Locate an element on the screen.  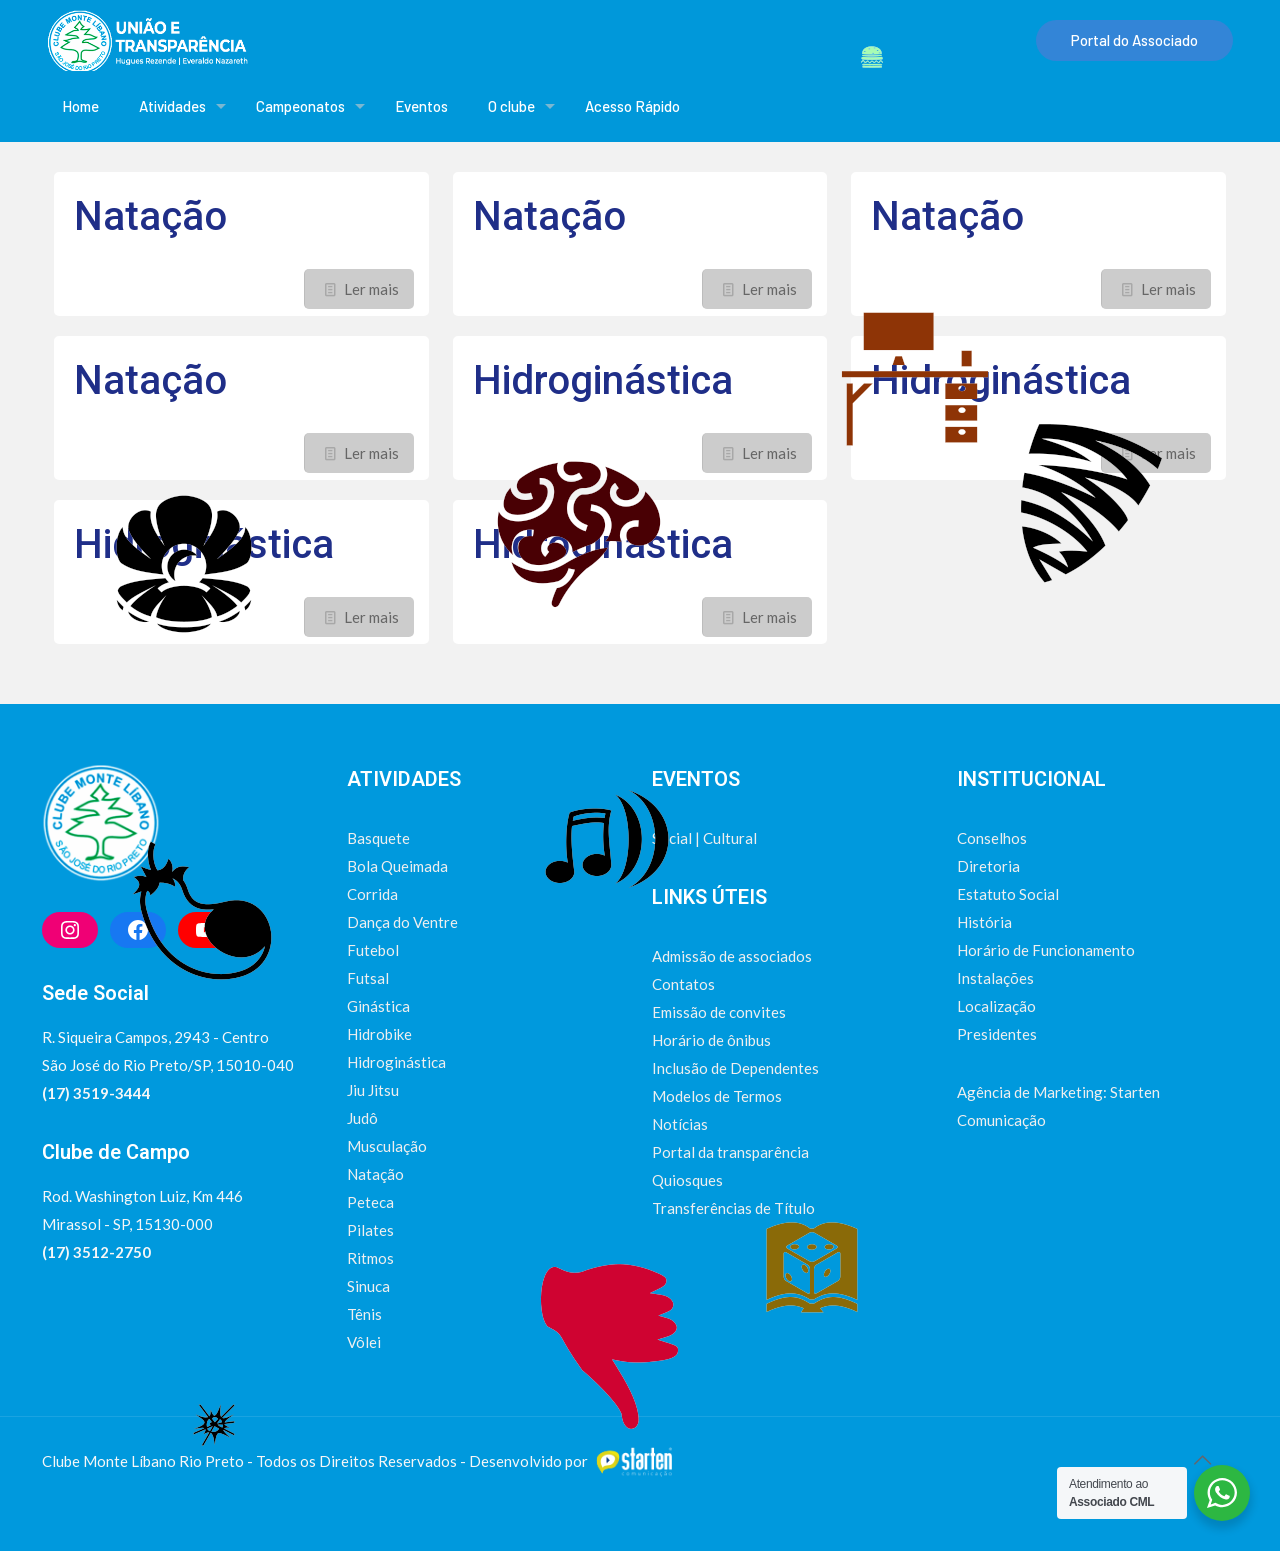
audio or sound is currently enabled is located at coordinates (607, 839).